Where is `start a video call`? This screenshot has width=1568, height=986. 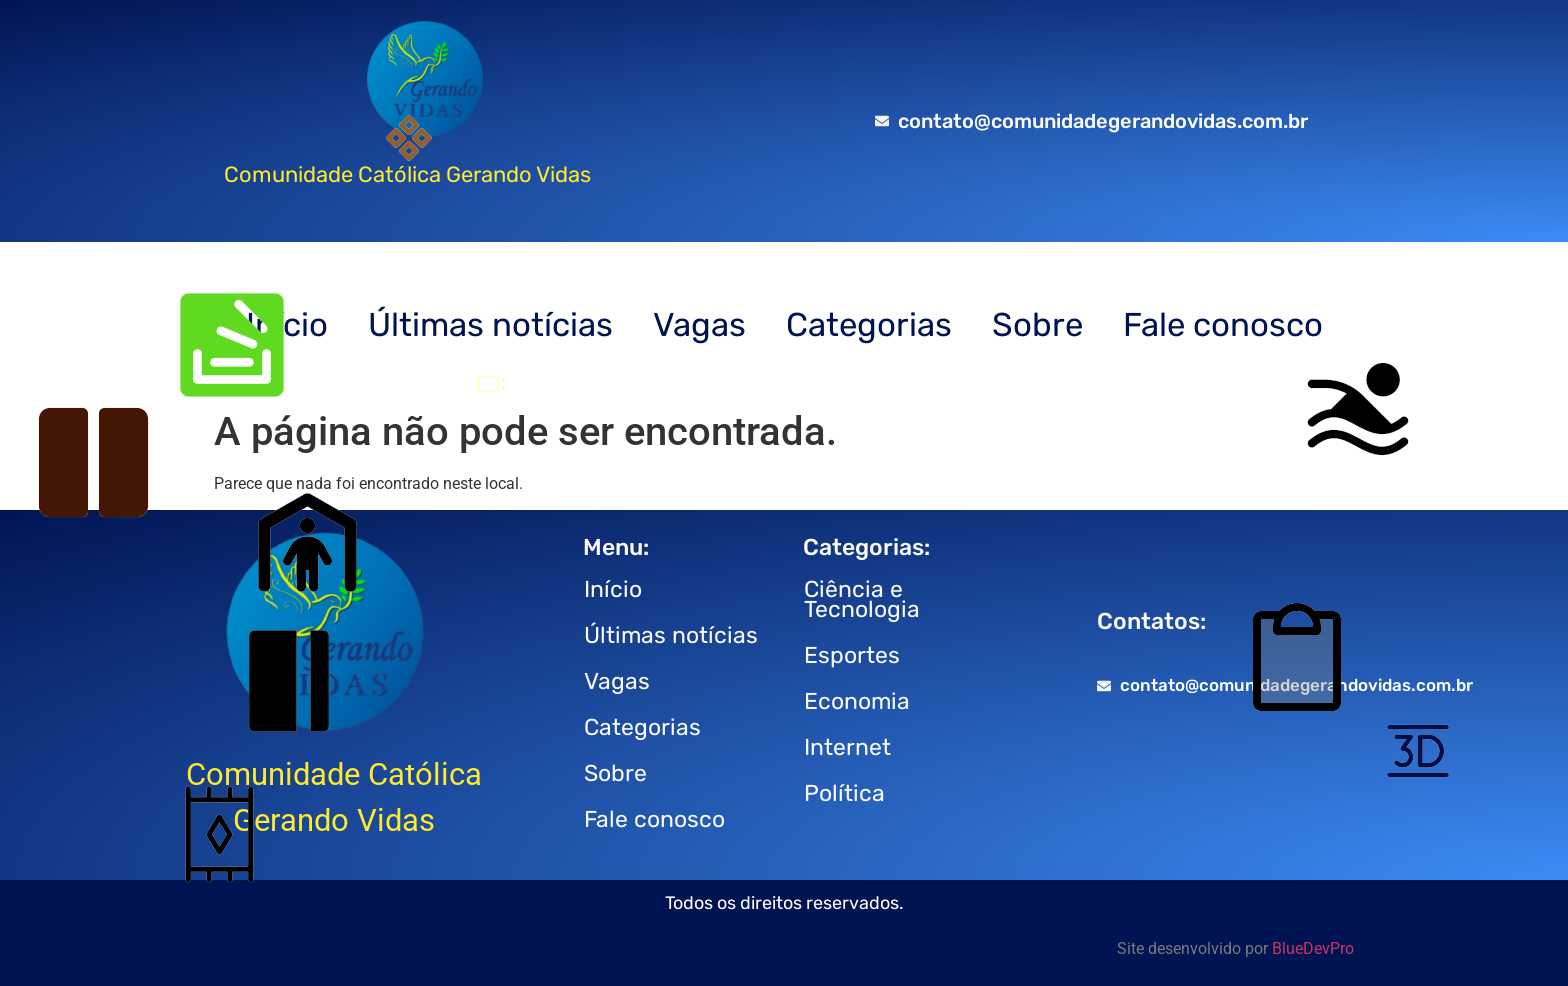 start a video call is located at coordinates (490, 384).